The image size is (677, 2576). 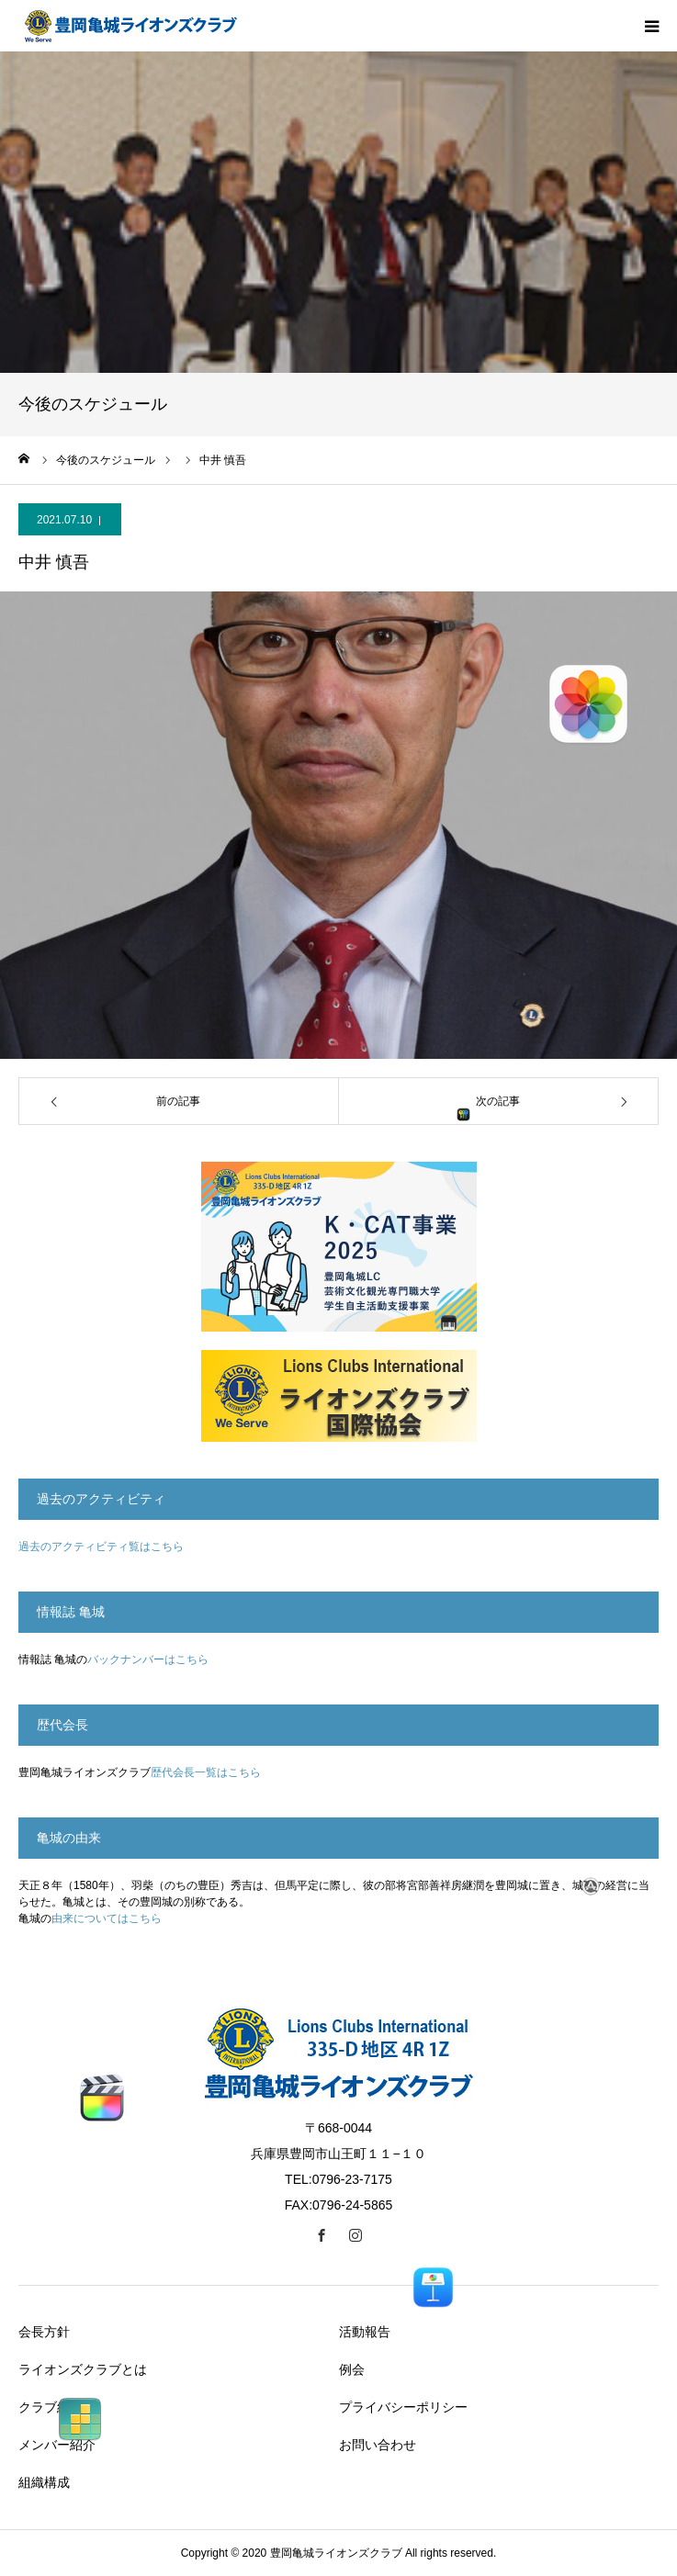 I want to click on open the Photos app, so click(x=588, y=703).